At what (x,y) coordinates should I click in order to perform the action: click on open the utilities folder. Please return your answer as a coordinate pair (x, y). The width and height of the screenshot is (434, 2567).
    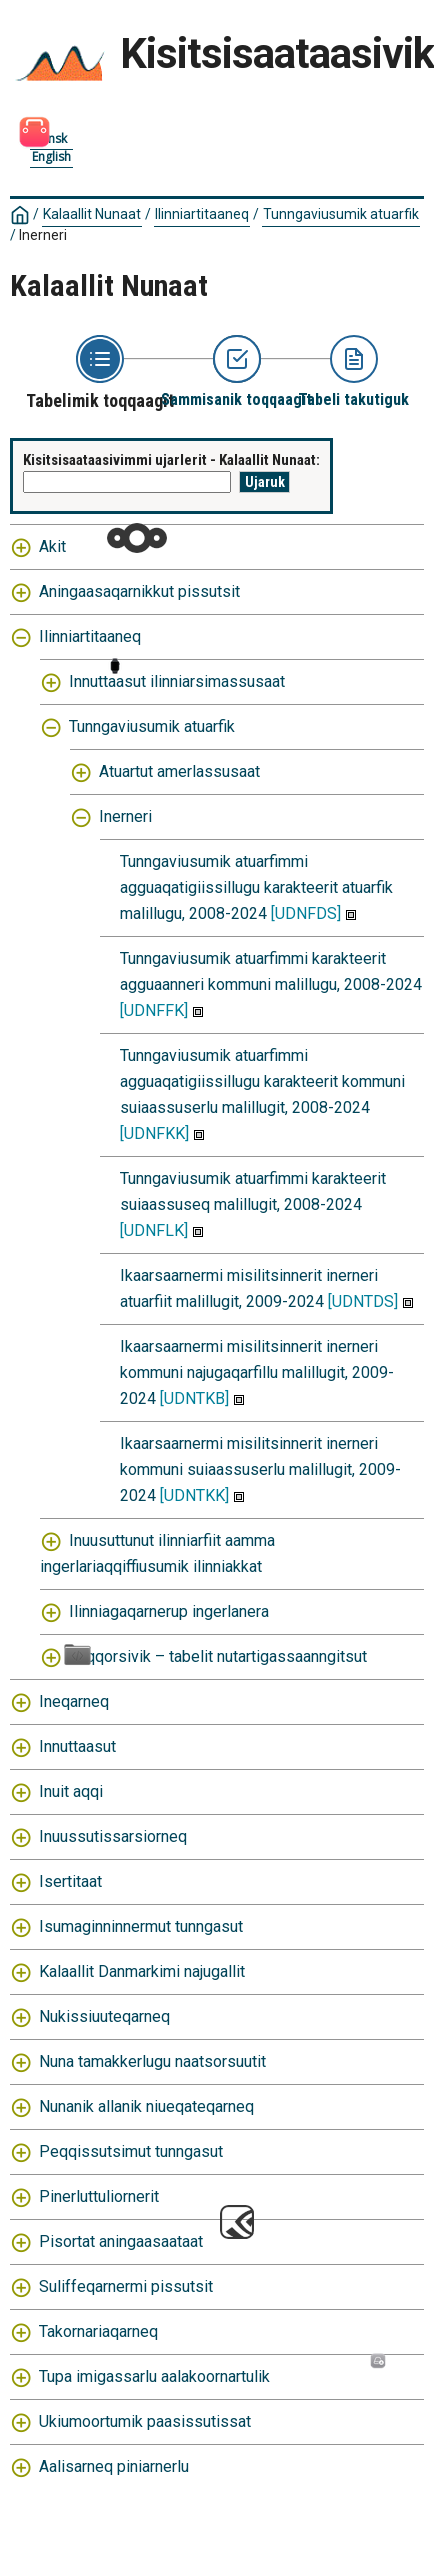
    Looking at the image, I should click on (34, 132).